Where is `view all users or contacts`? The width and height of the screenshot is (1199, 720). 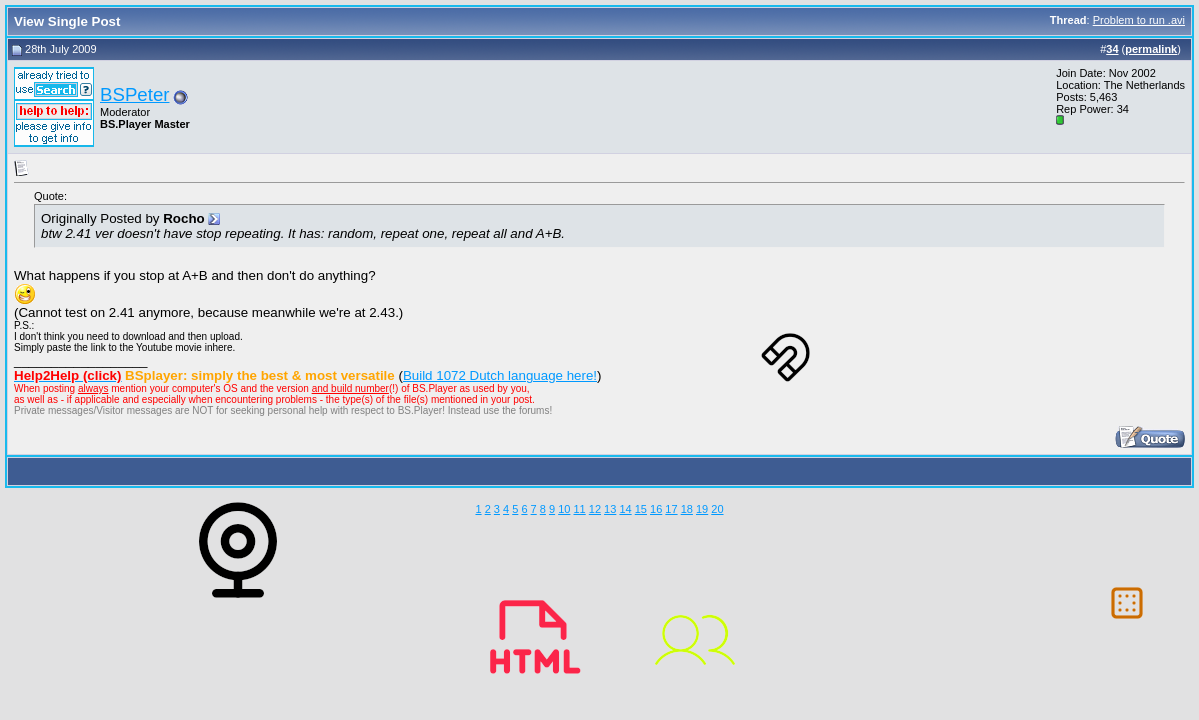 view all users or contacts is located at coordinates (695, 640).